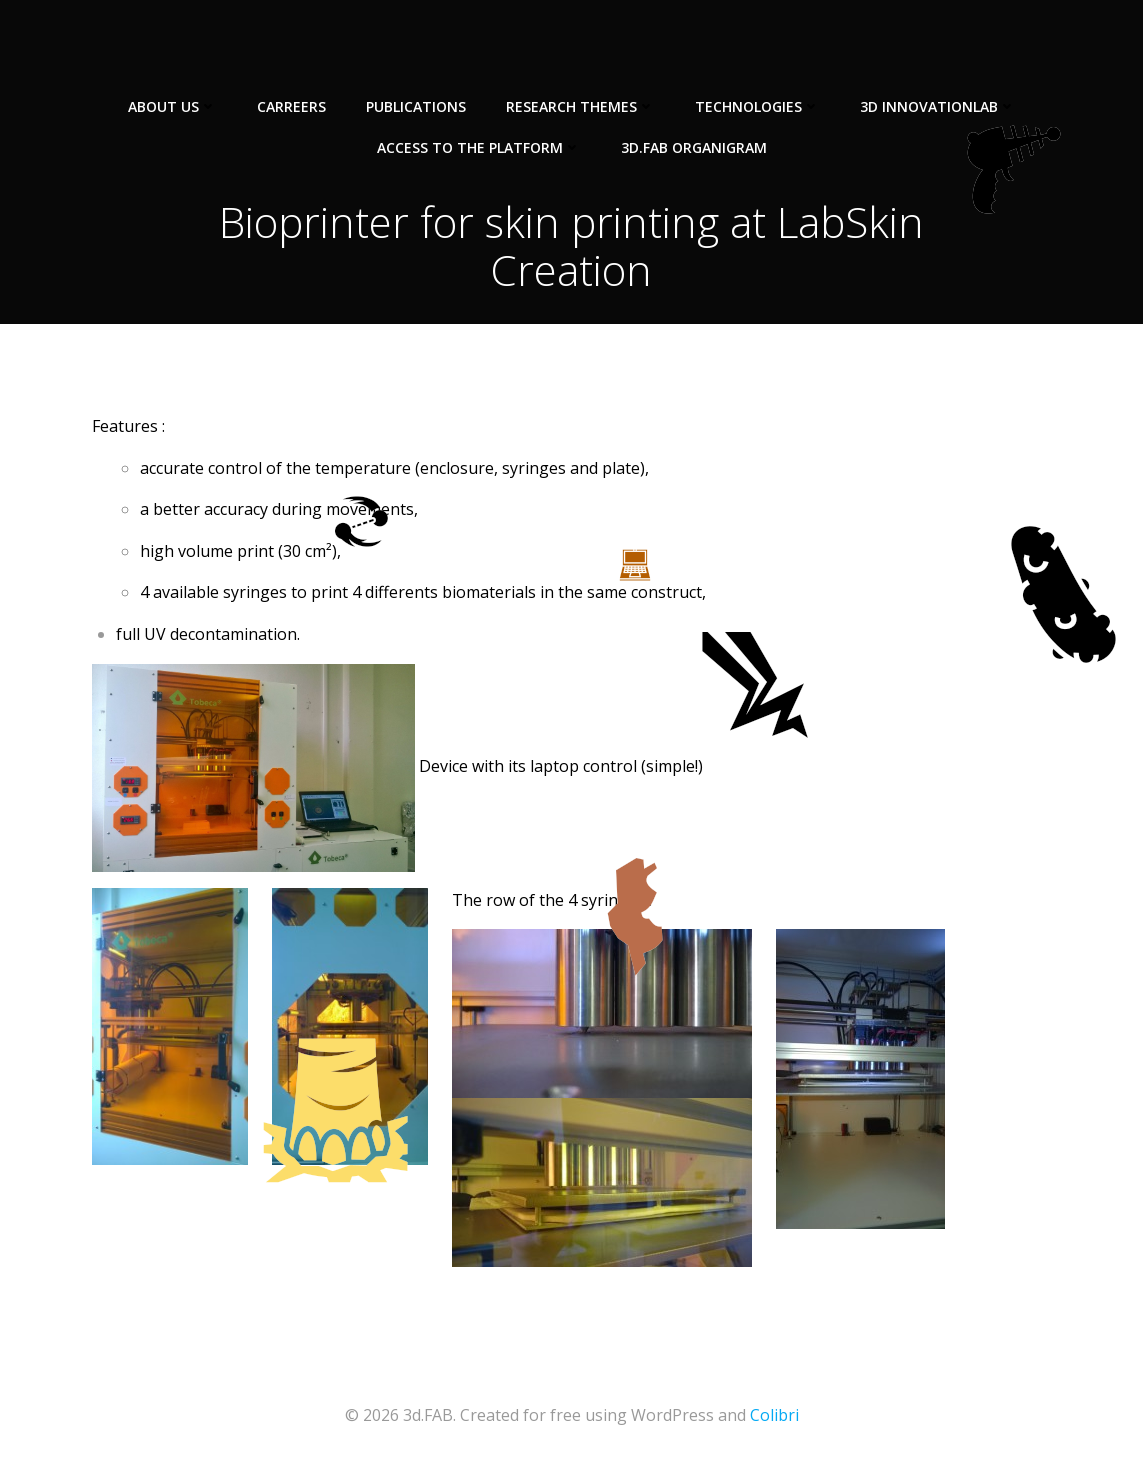 Image resolution: width=1143 pixels, height=1475 pixels. Describe the element at coordinates (335, 1110) in the screenshot. I see `perform a stomp attack` at that location.